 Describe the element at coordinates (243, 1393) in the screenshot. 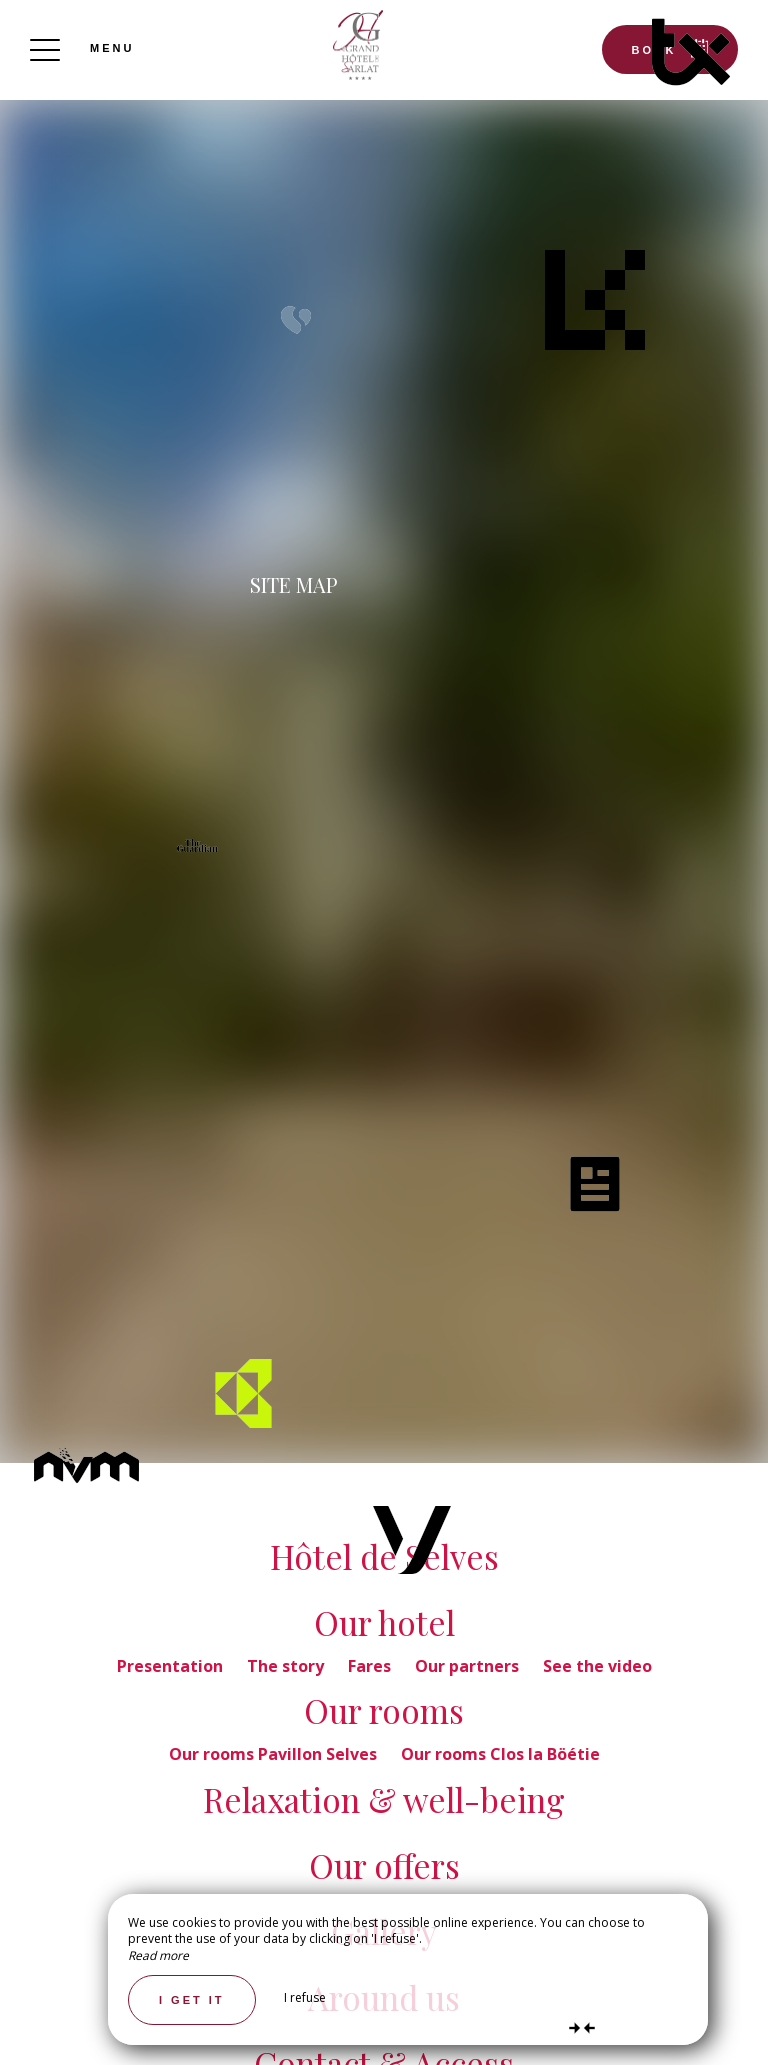

I see `kyocera brand logo` at that location.